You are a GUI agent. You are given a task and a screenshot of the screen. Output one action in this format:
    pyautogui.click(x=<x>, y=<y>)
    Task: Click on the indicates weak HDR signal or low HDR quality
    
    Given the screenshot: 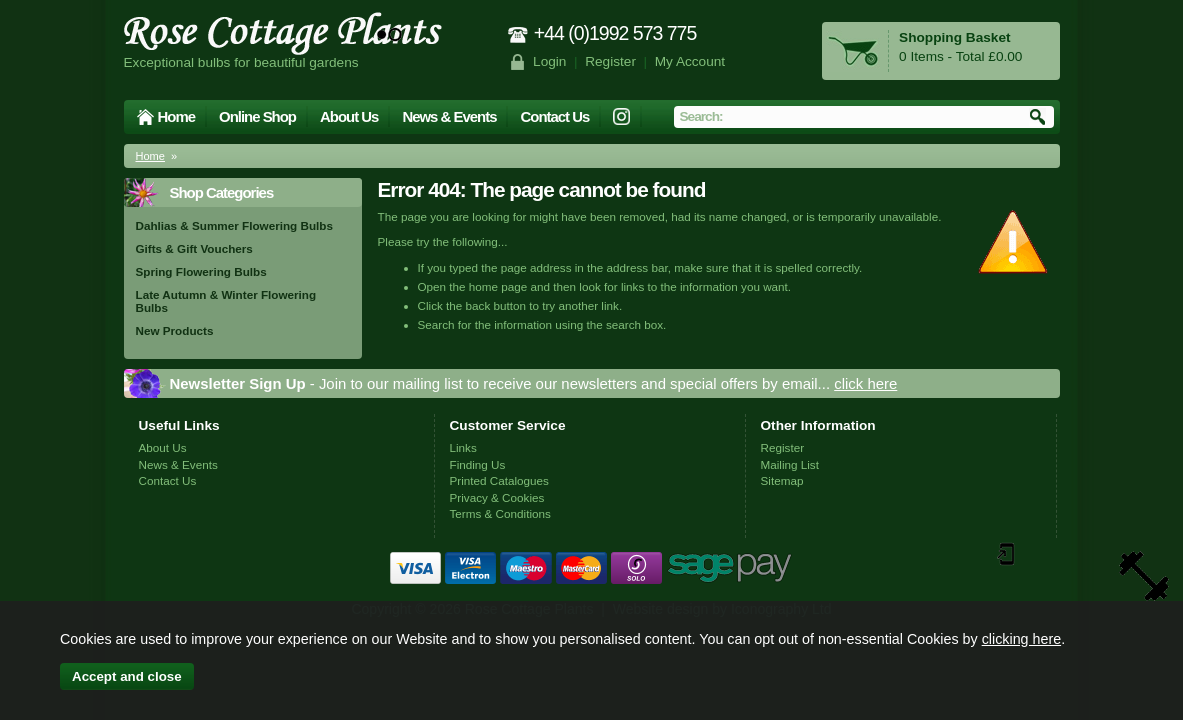 What is the action you would take?
    pyautogui.click(x=389, y=34)
    